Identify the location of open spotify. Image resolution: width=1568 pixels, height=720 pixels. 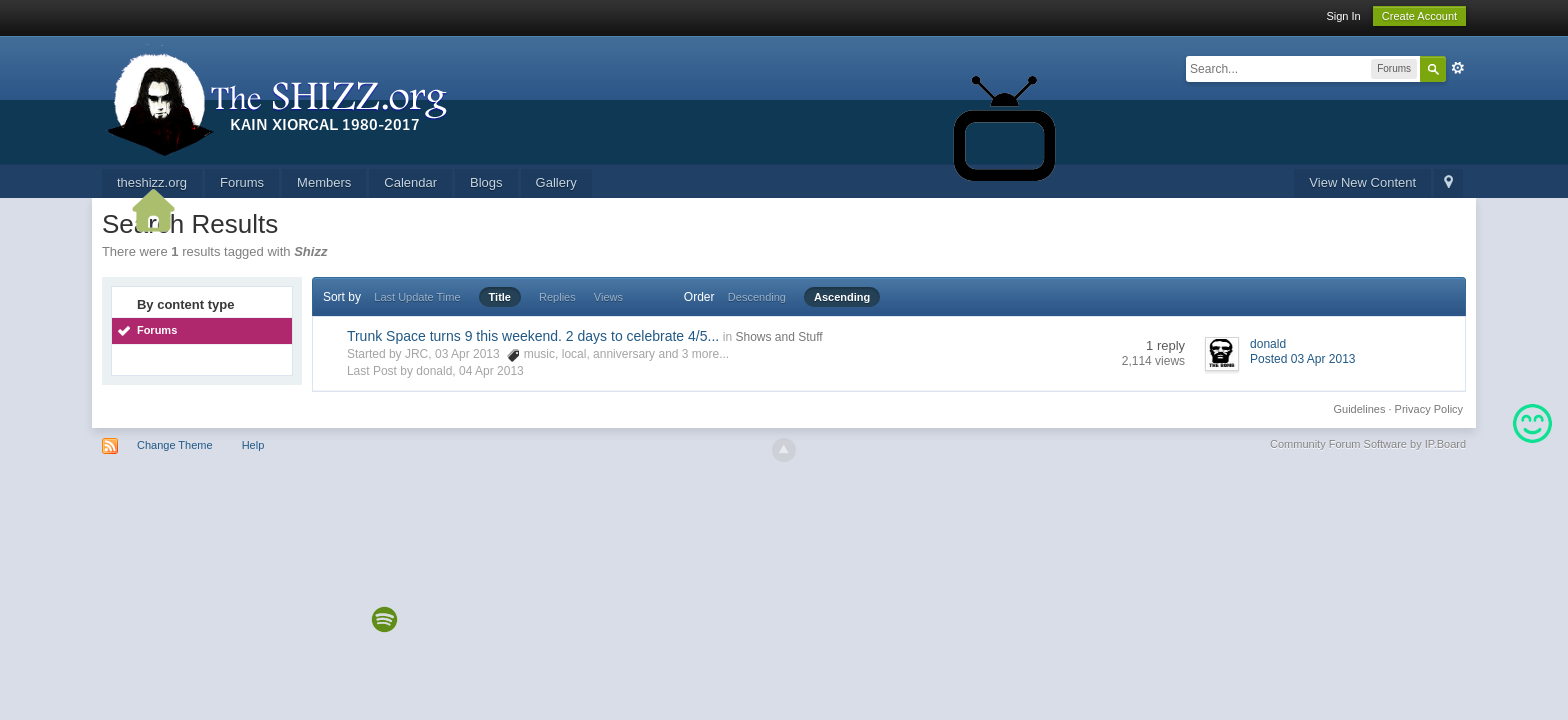
(384, 619).